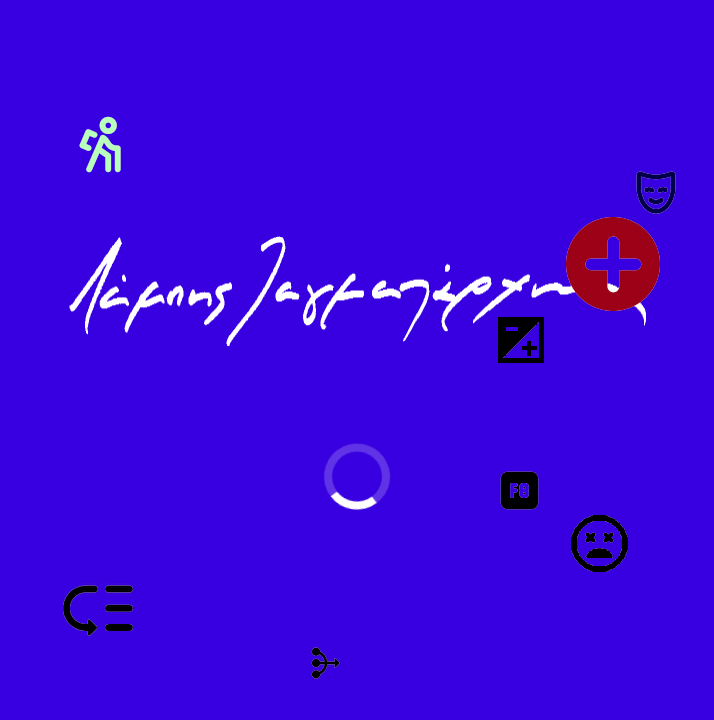 This screenshot has width=714, height=720. I want to click on adjust image exposure settings, so click(521, 340).